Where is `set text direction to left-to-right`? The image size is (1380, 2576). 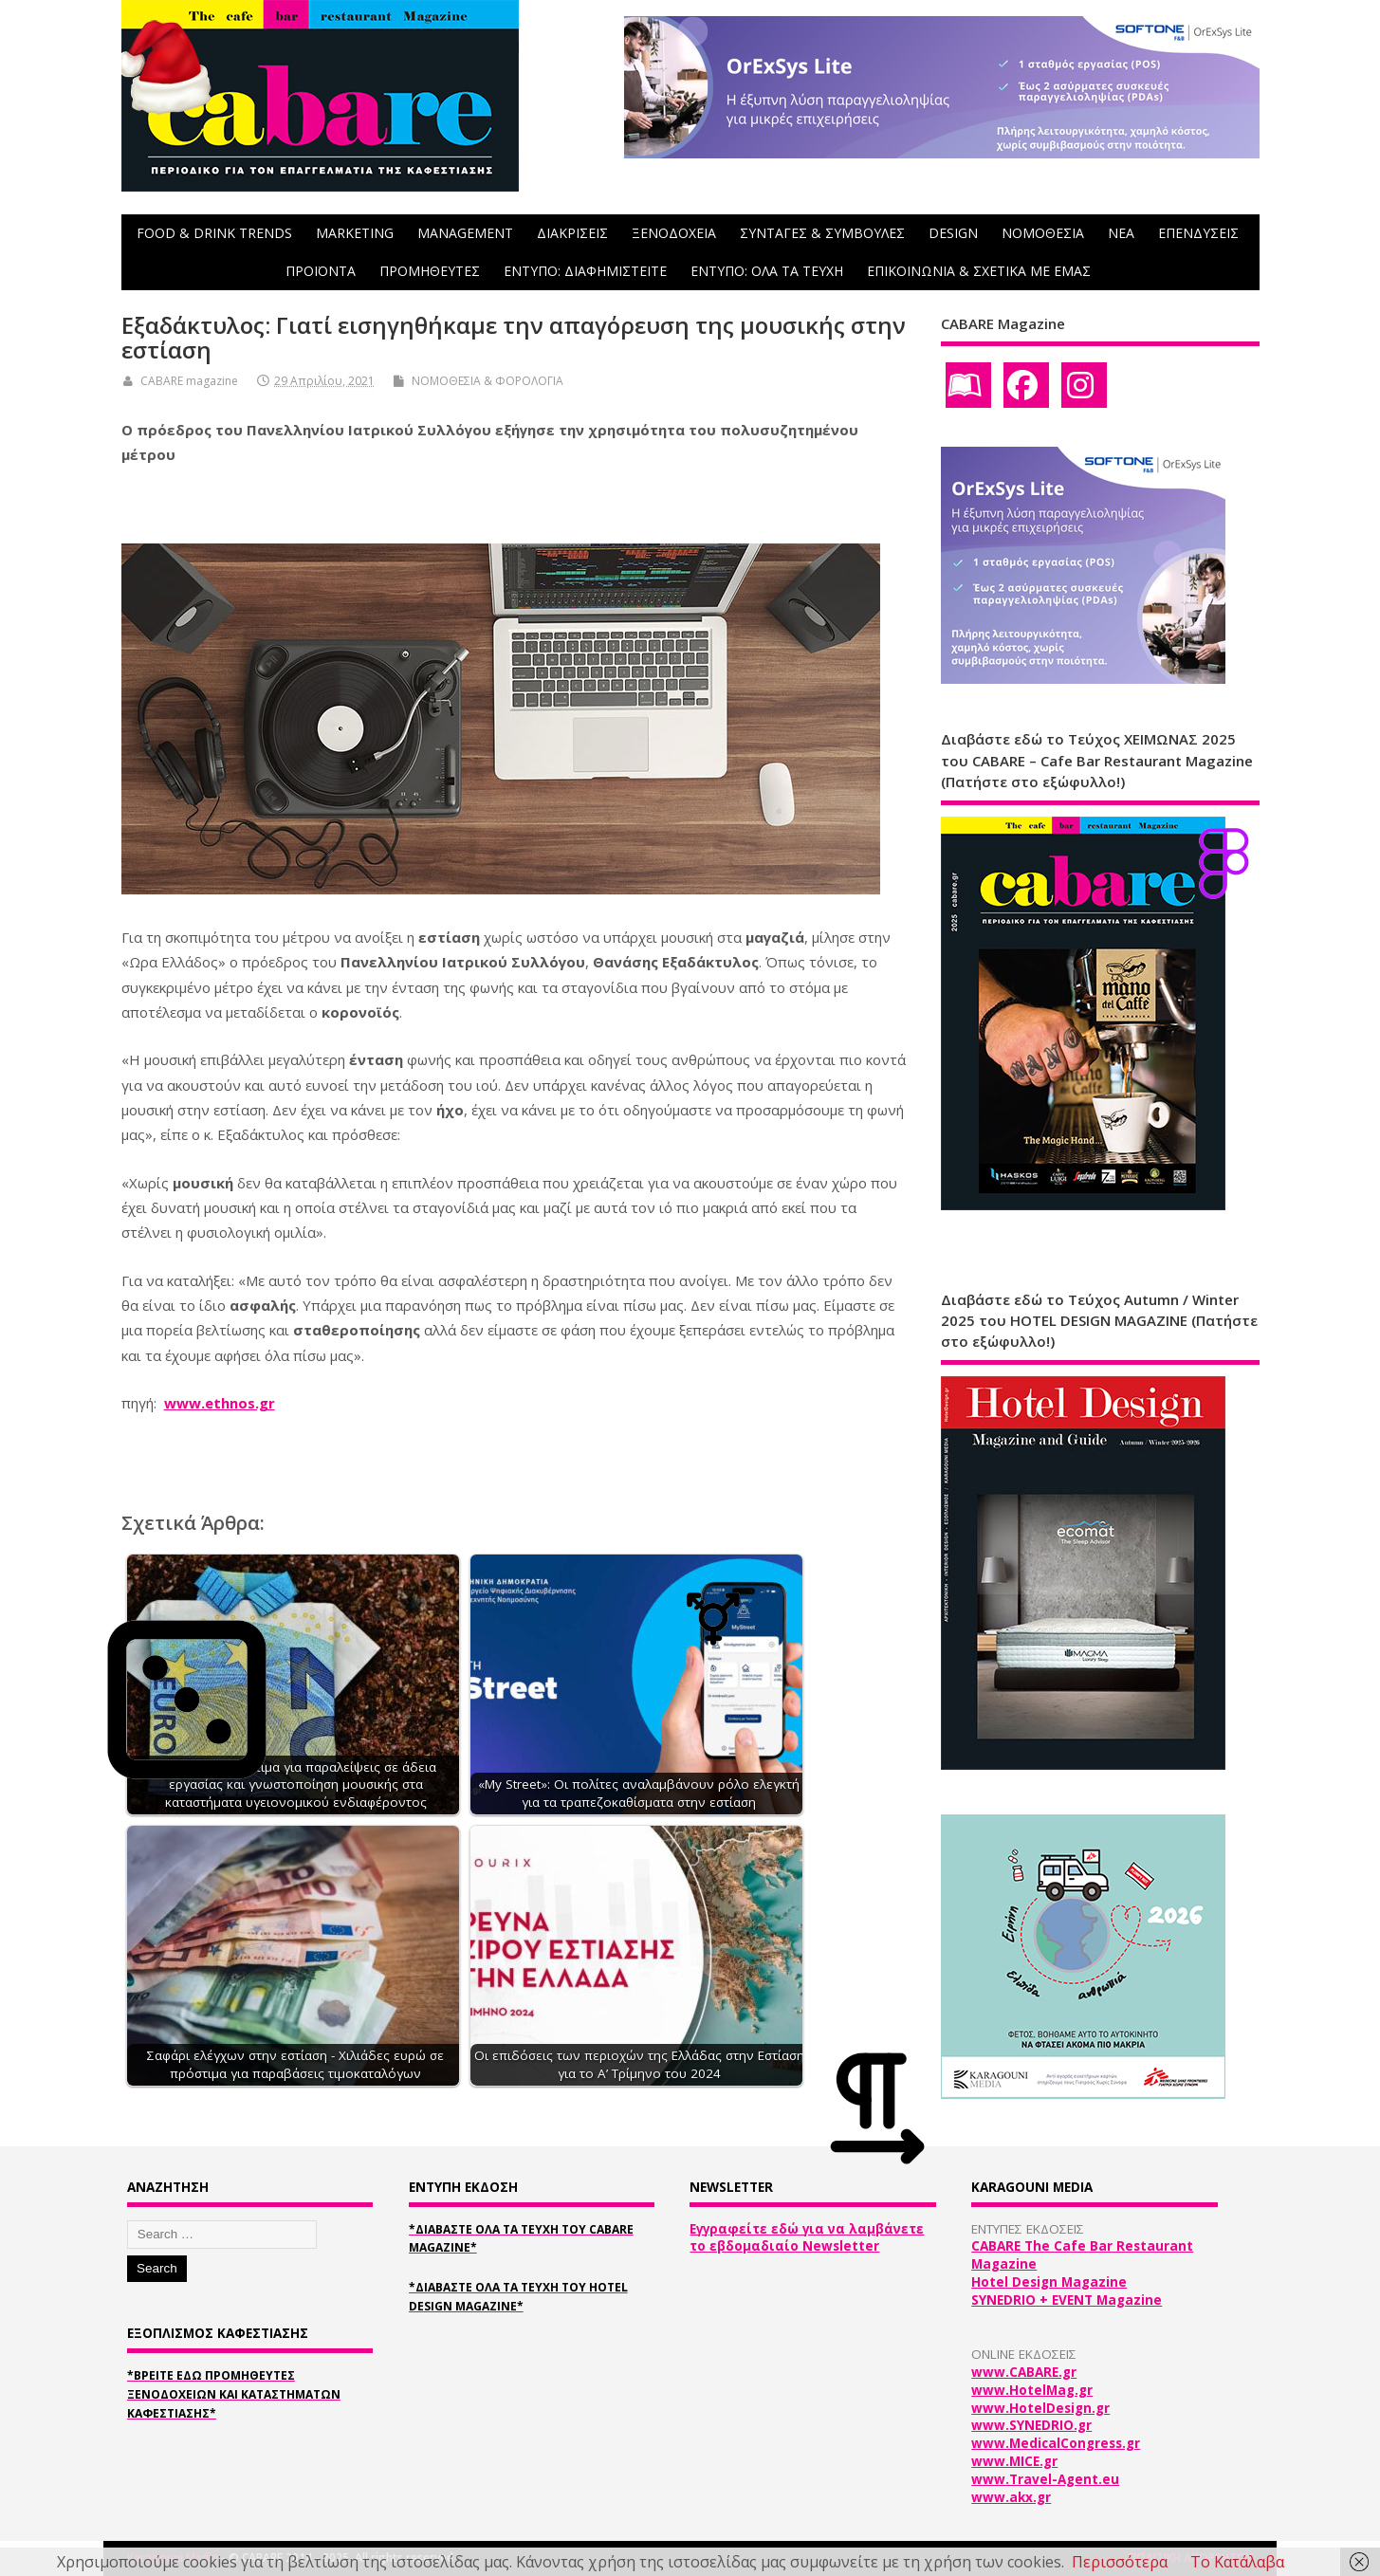 set text direction to left-to-right is located at coordinates (877, 2106).